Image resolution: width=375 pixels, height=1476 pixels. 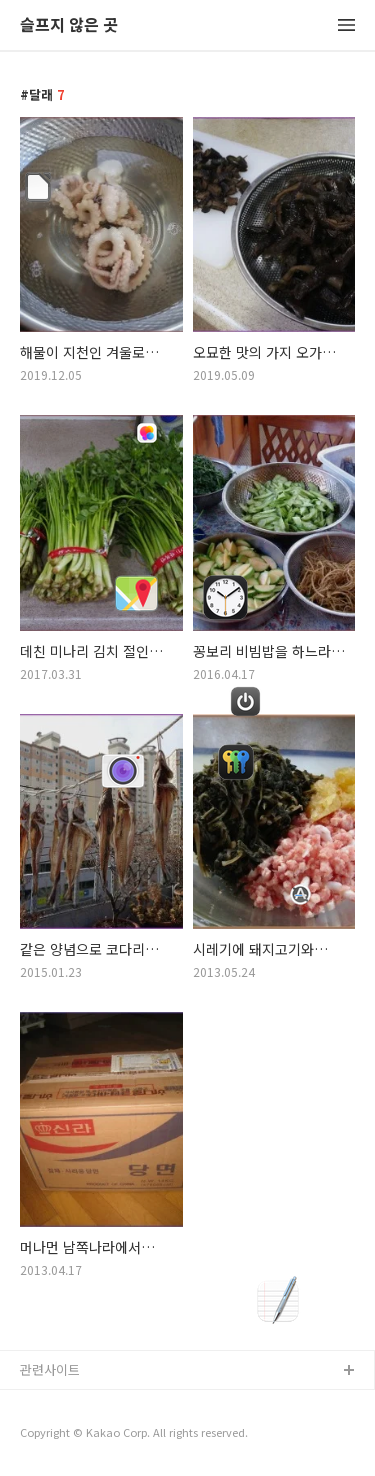 What do you see at coordinates (147, 433) in the screenshot?
I see `open Game Center app` at bounding box center [147, 433].